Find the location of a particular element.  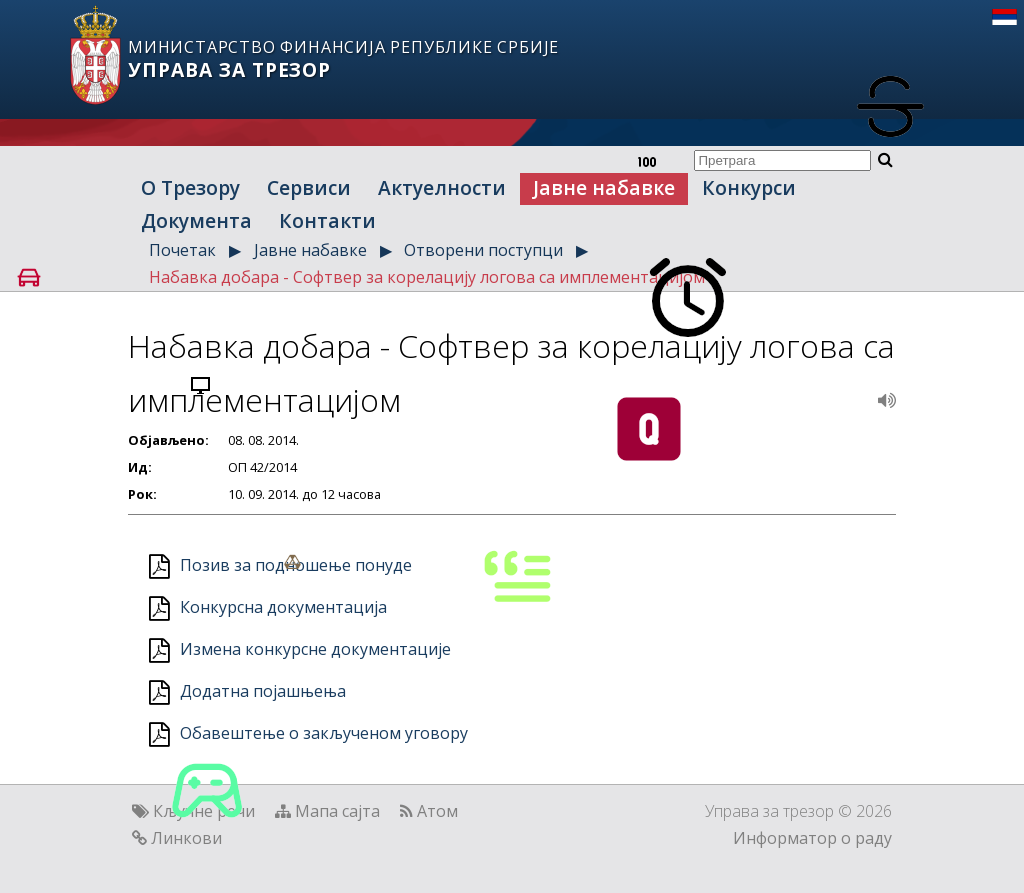

indicates a perfect score or 100% completion is located at coordinates (647, 162).